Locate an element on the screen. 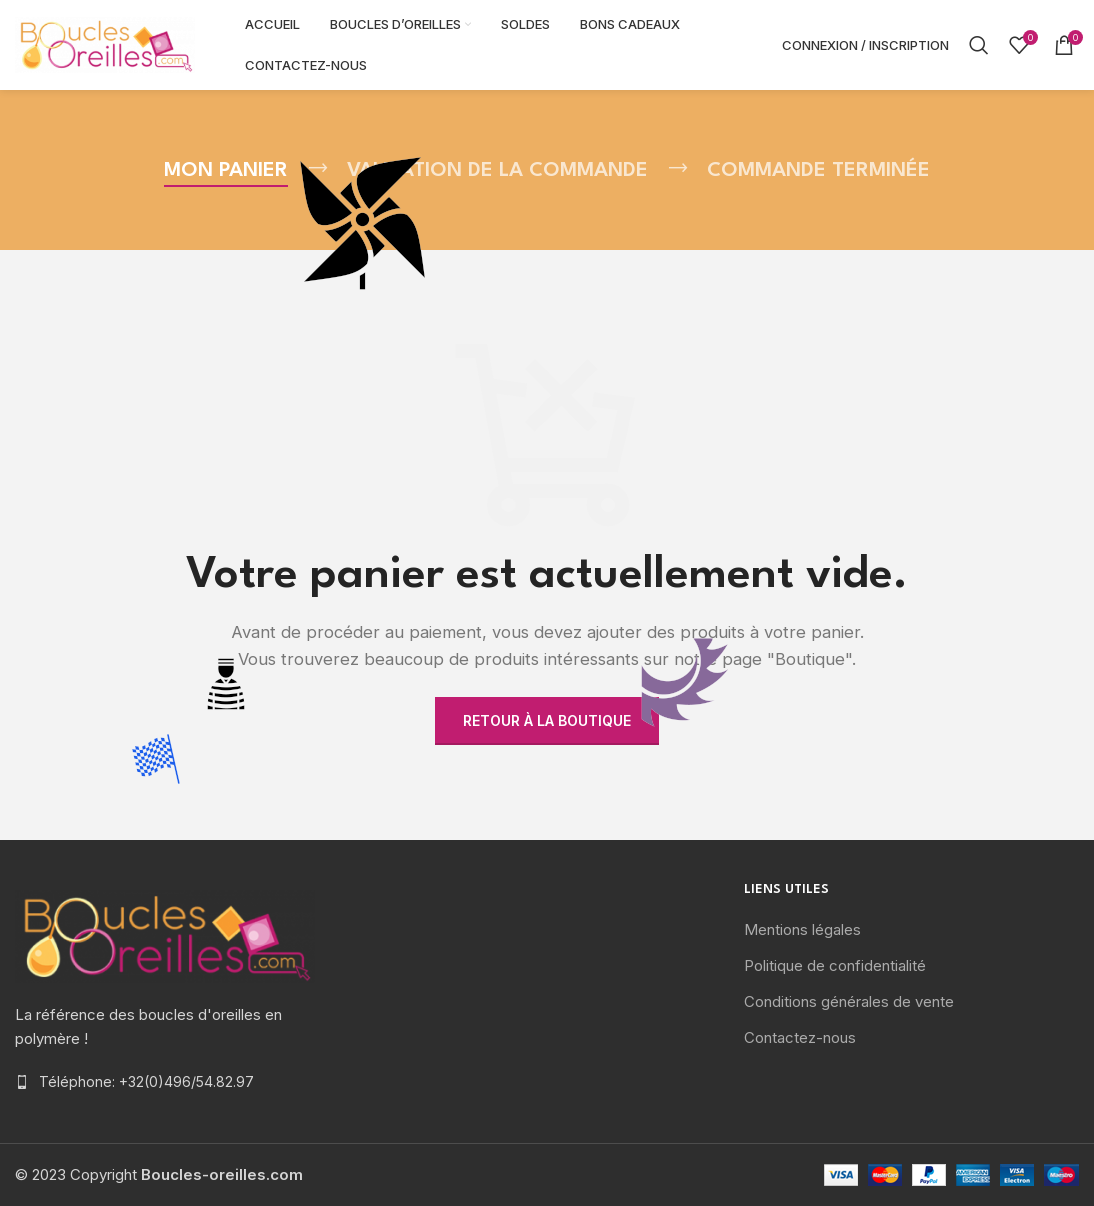 The width and height of the screenshot is (1094, 1206). indicates a prisoner or convict character in a game is located at coordinates (226, 684).